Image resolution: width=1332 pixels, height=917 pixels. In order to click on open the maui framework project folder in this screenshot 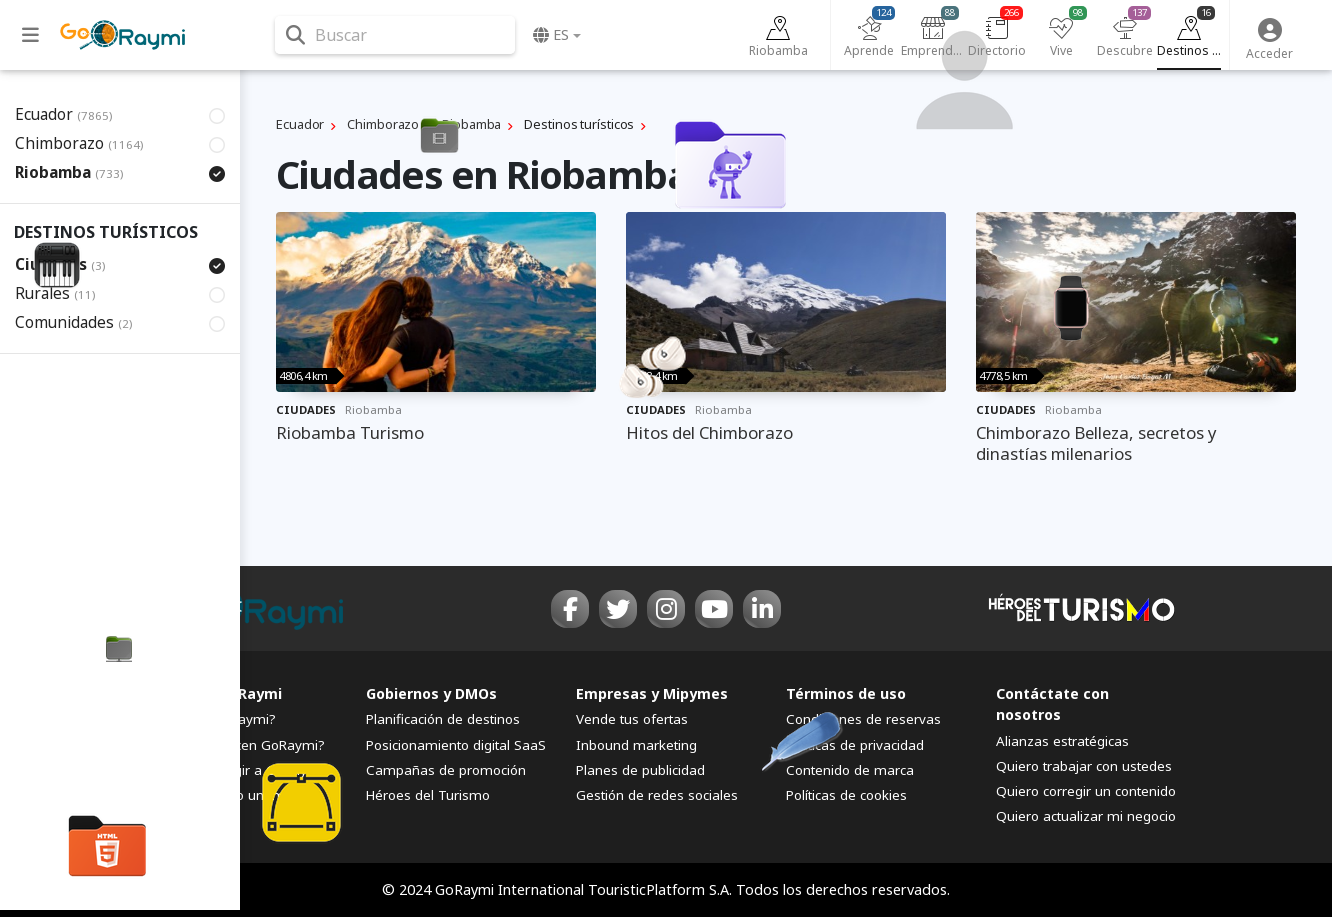, I will do `click(730, 168)`.